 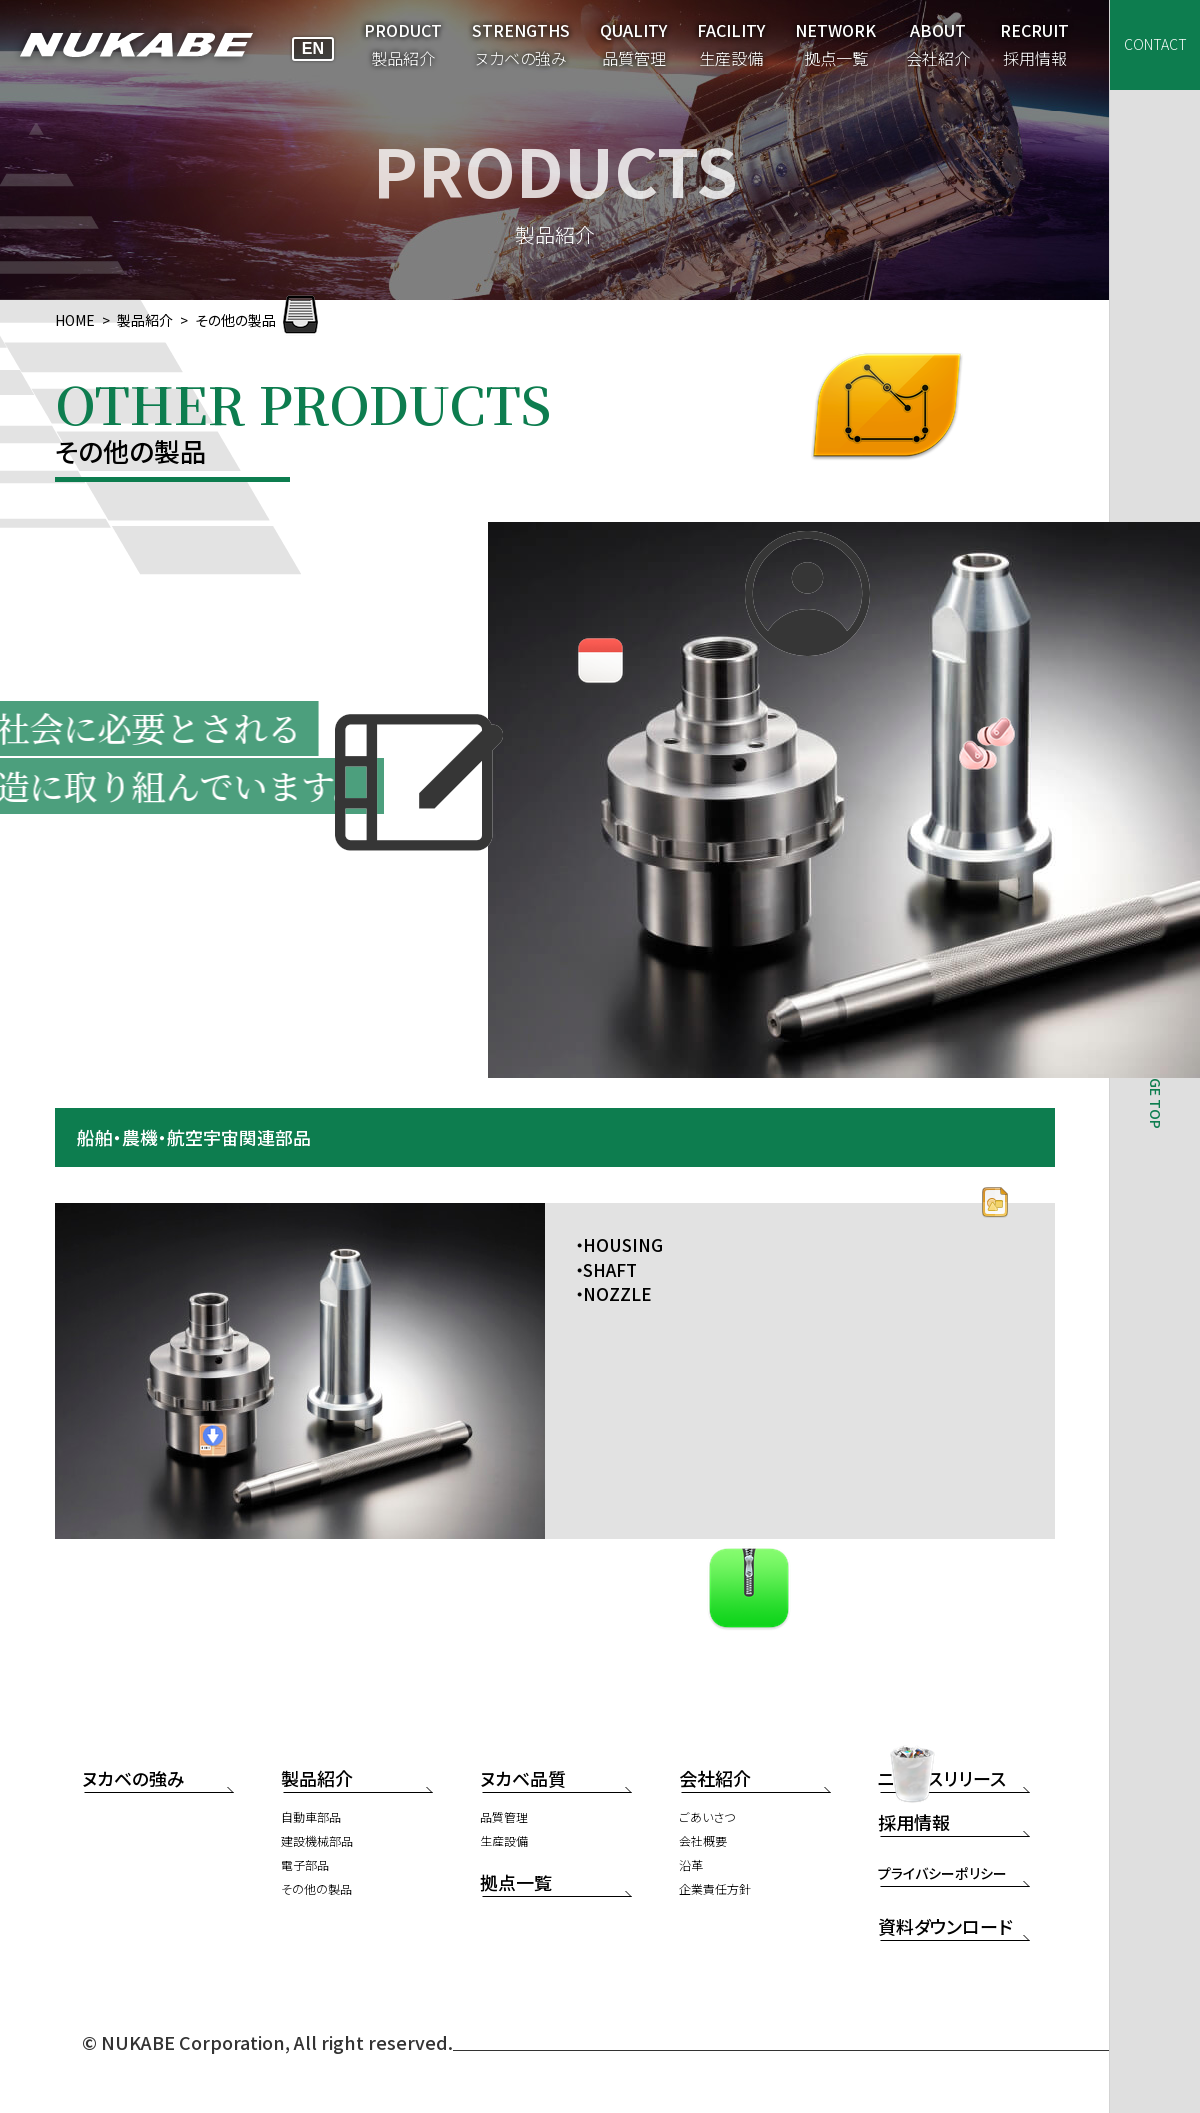 I want to click on view recently accessed files, so click(x=300, y=314).